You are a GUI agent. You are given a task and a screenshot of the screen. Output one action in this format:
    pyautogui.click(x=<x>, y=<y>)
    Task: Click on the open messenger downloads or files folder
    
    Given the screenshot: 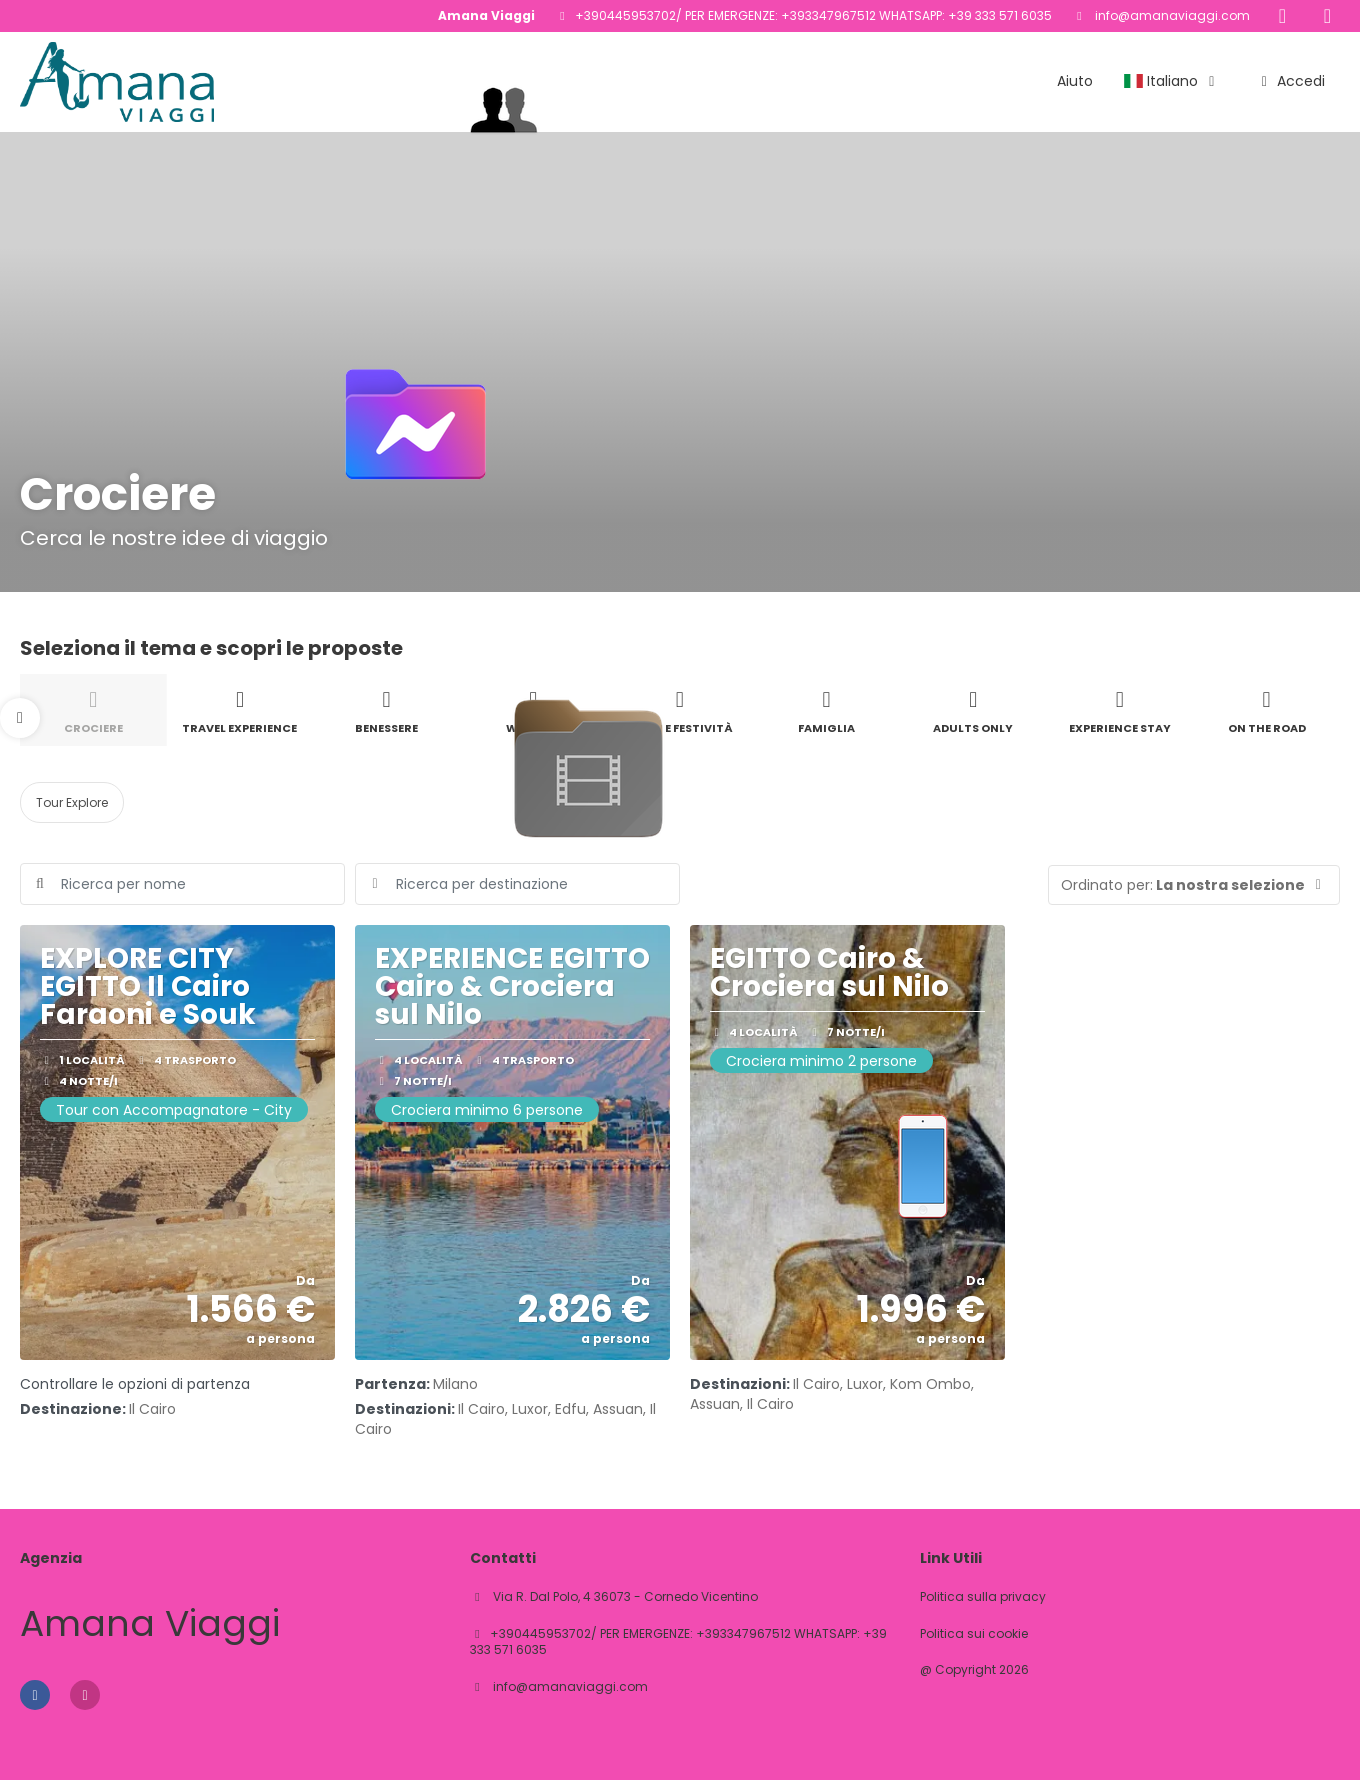 What is the action you would take?
    pyautogui.click(x=415, y=428)
    